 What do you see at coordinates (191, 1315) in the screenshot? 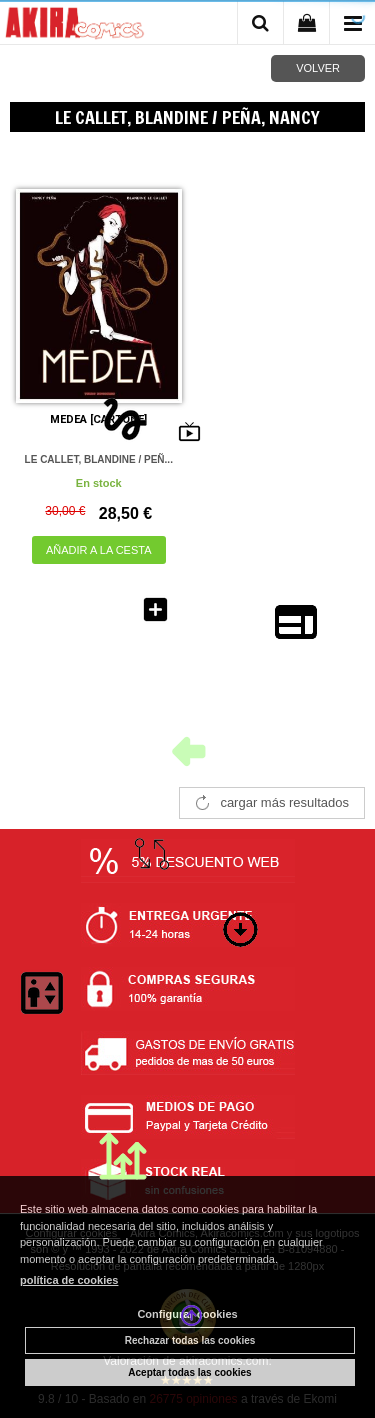
I see `scroll to top of page` at bounding box center [191, 1315].